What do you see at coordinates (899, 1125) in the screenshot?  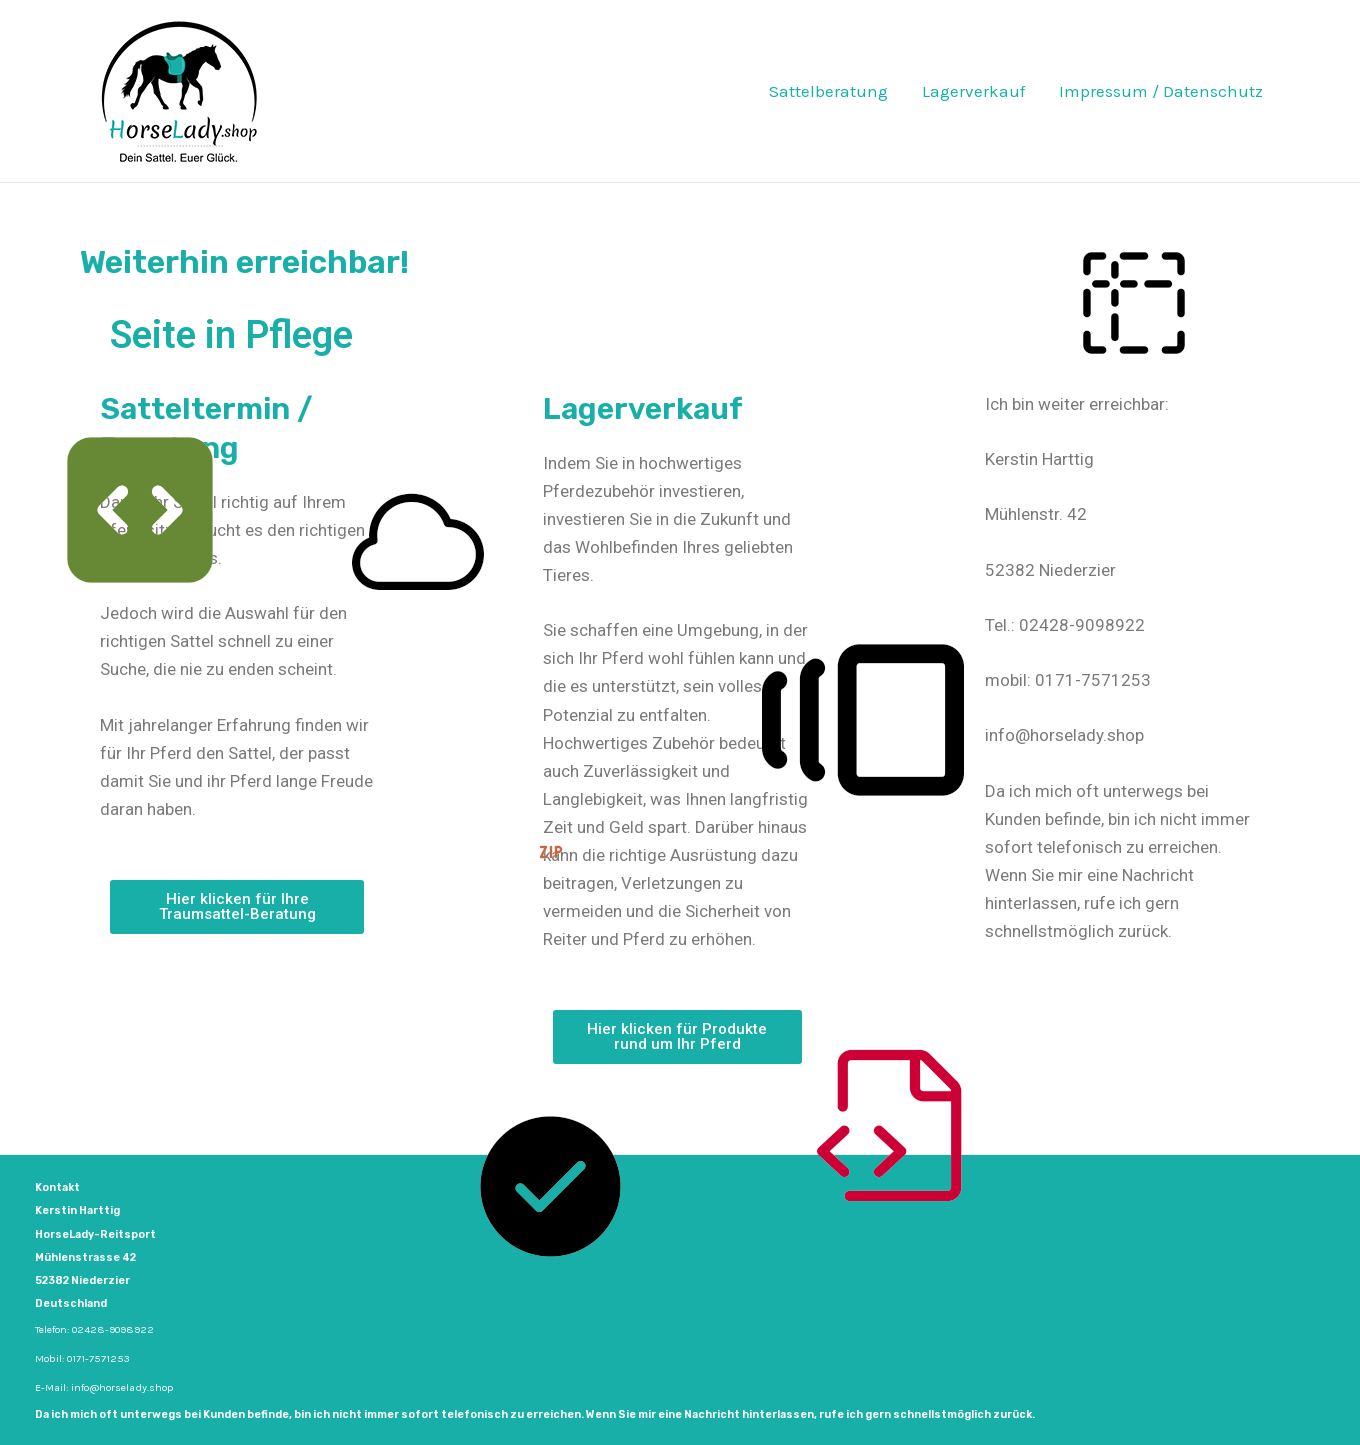 I see `view source code file` at bounding box center [899, 1125].